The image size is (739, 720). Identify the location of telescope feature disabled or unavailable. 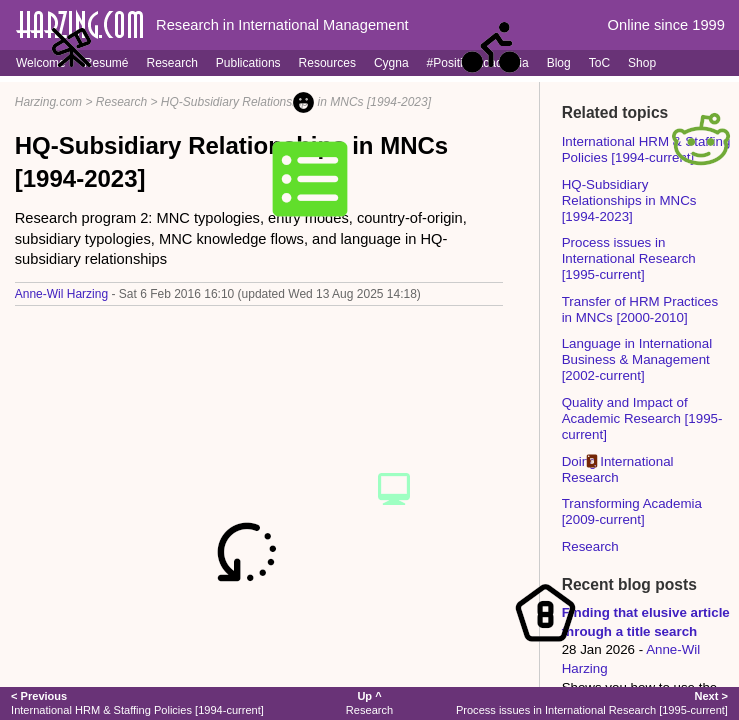
(71, 47).